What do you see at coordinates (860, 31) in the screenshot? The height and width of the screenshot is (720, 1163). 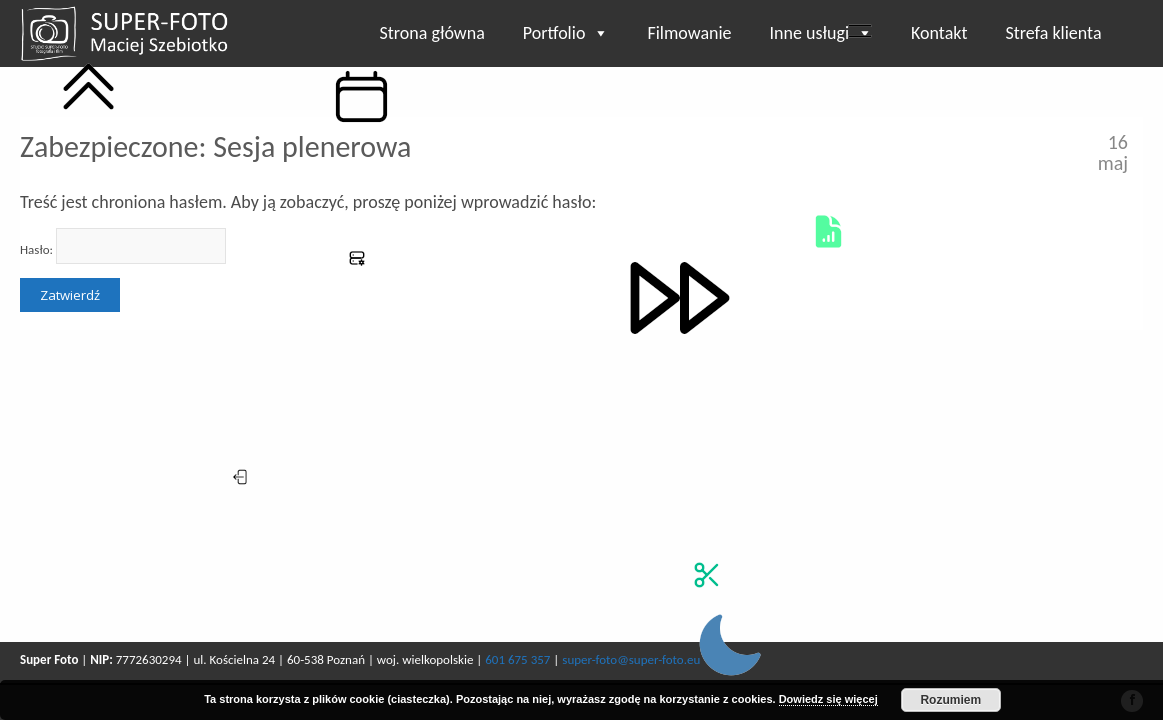 I see `open menu or navigation options` at bounding box center [860, 31].